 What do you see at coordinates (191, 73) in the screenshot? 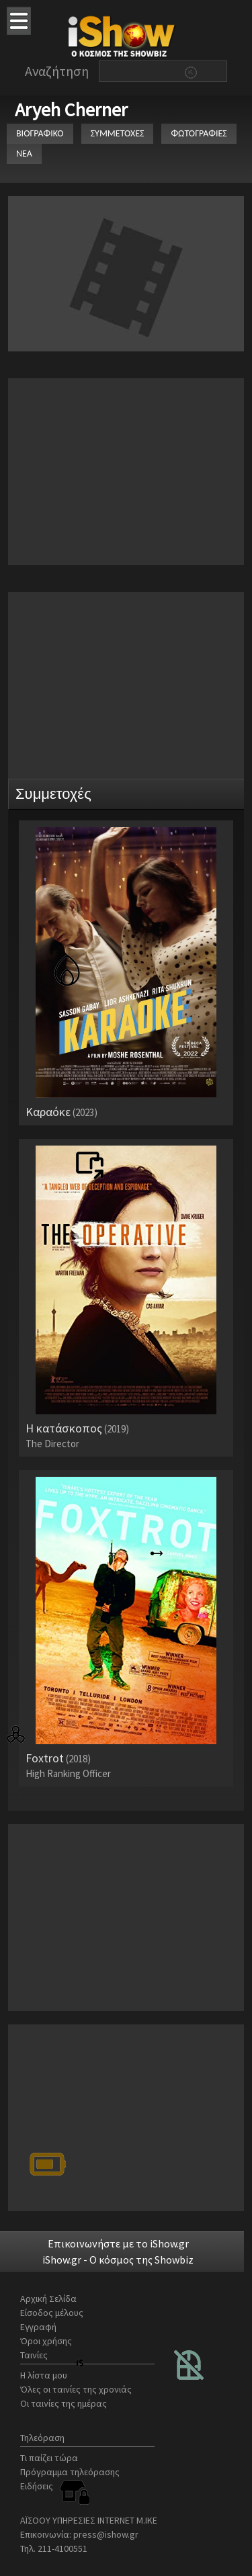
I see `navigate back to previous screen` at bounding box center [191, 73].